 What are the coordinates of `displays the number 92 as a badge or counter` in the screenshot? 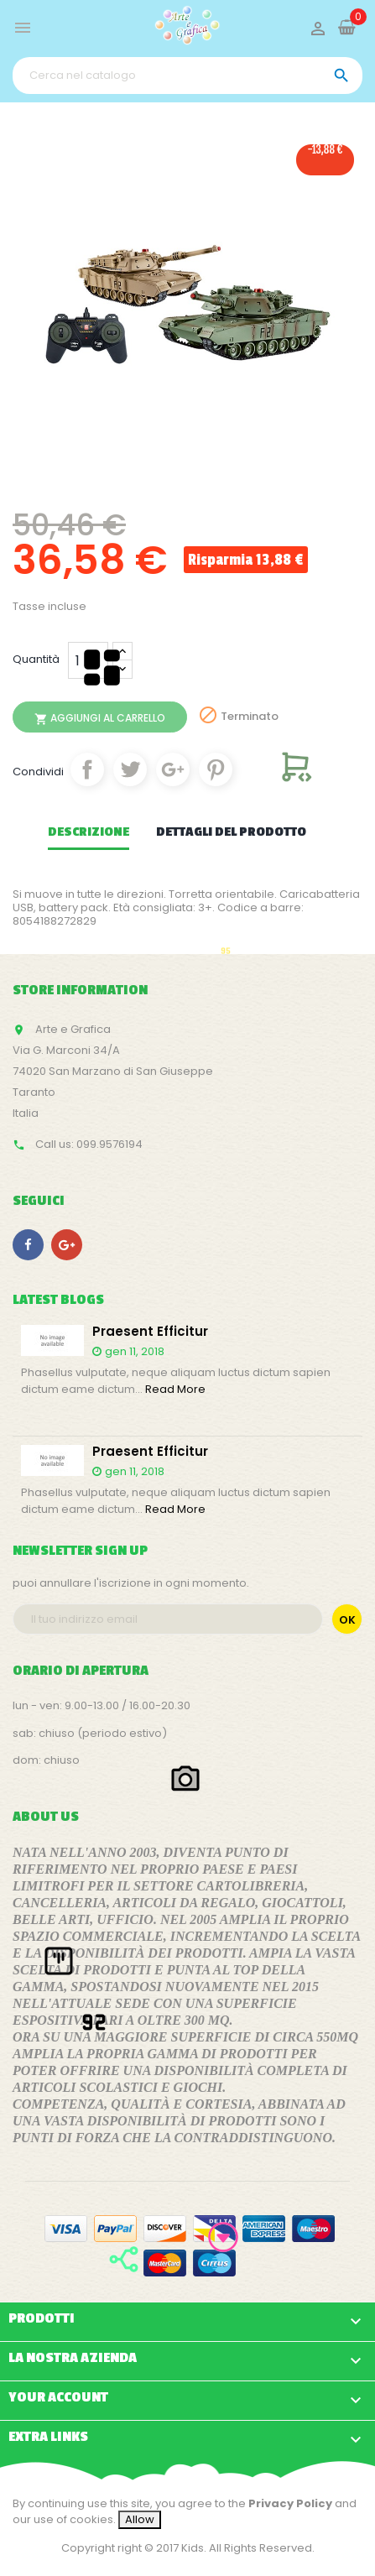 It's located at (94, 2022).